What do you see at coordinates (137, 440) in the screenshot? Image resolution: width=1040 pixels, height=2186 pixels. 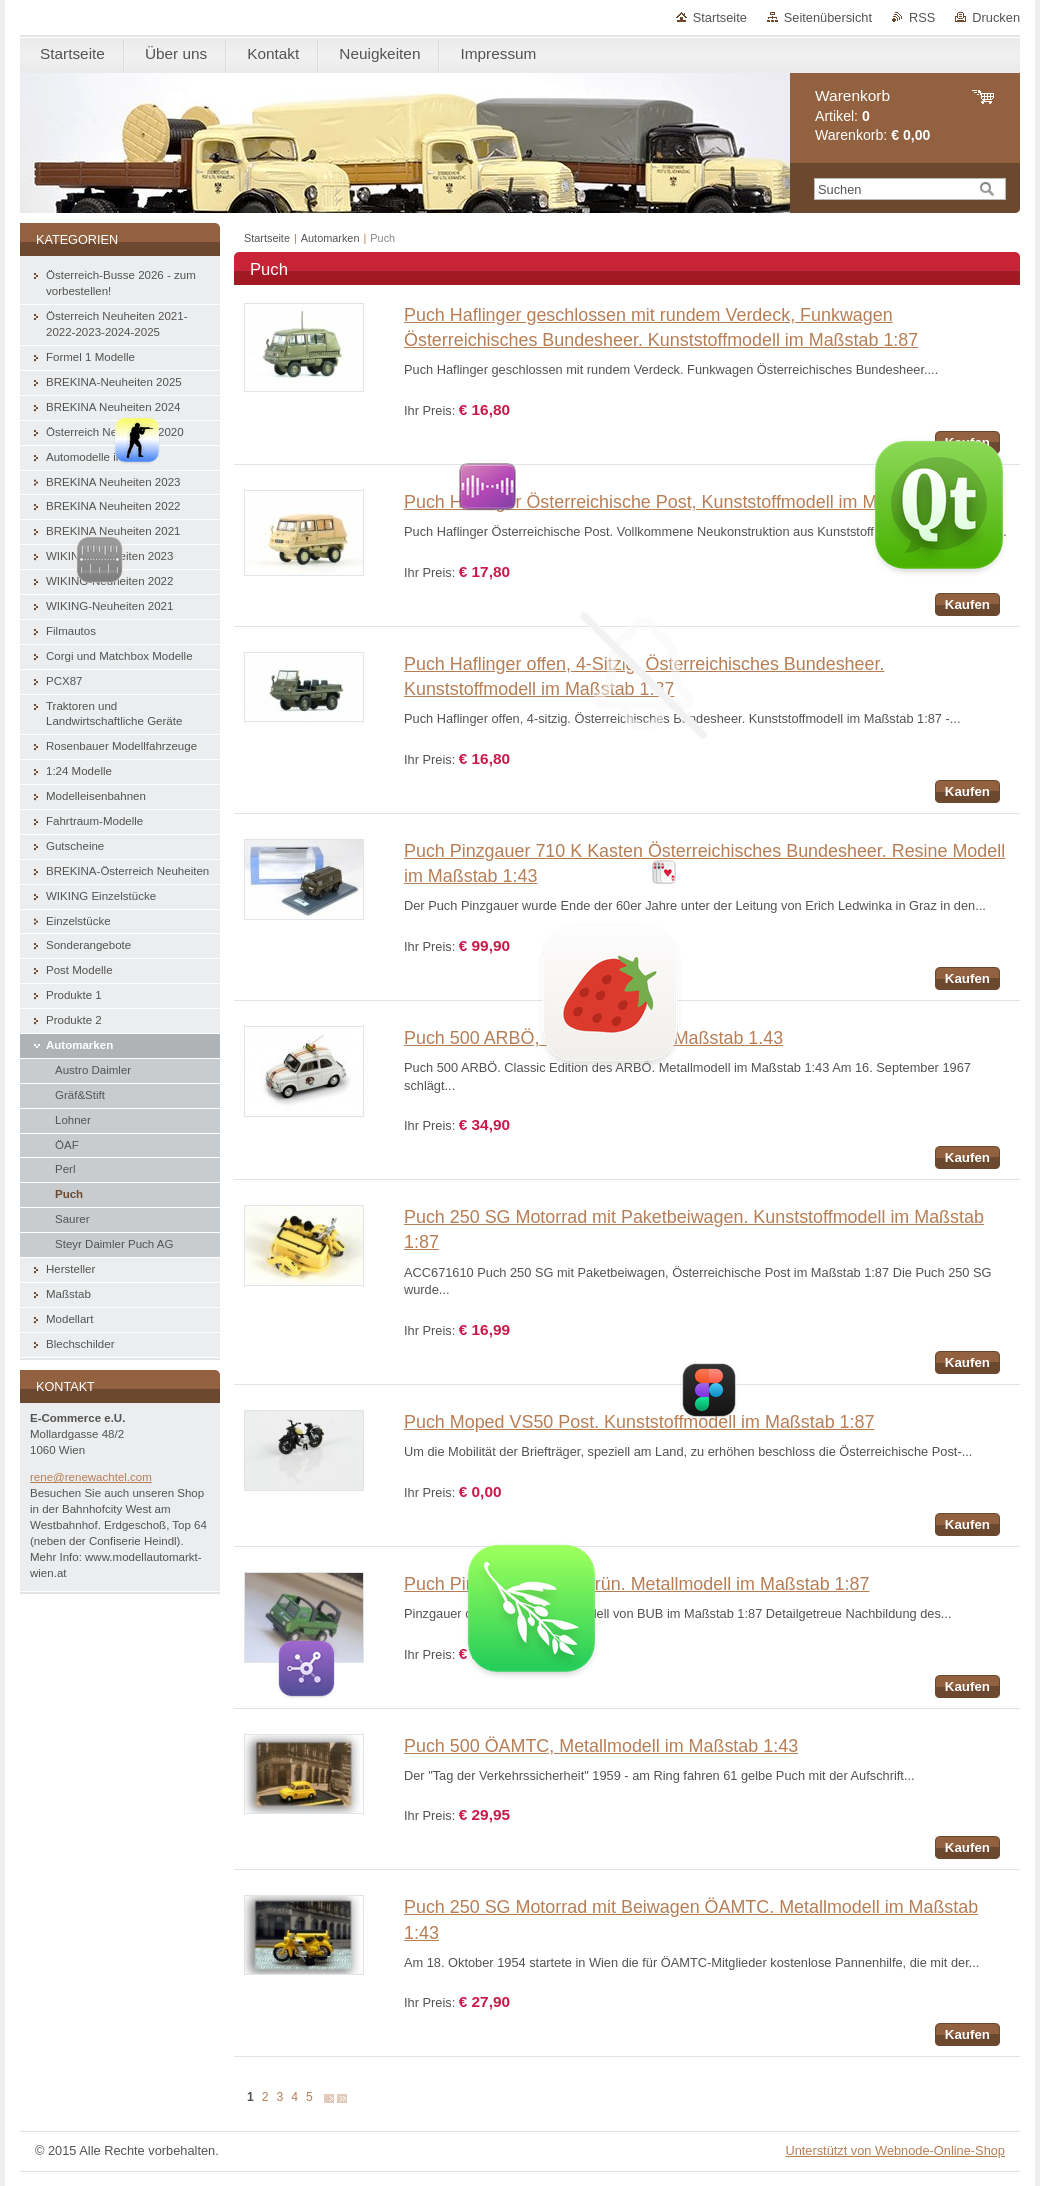 I see `launch counter-strike` at bounding box center [137, 440].